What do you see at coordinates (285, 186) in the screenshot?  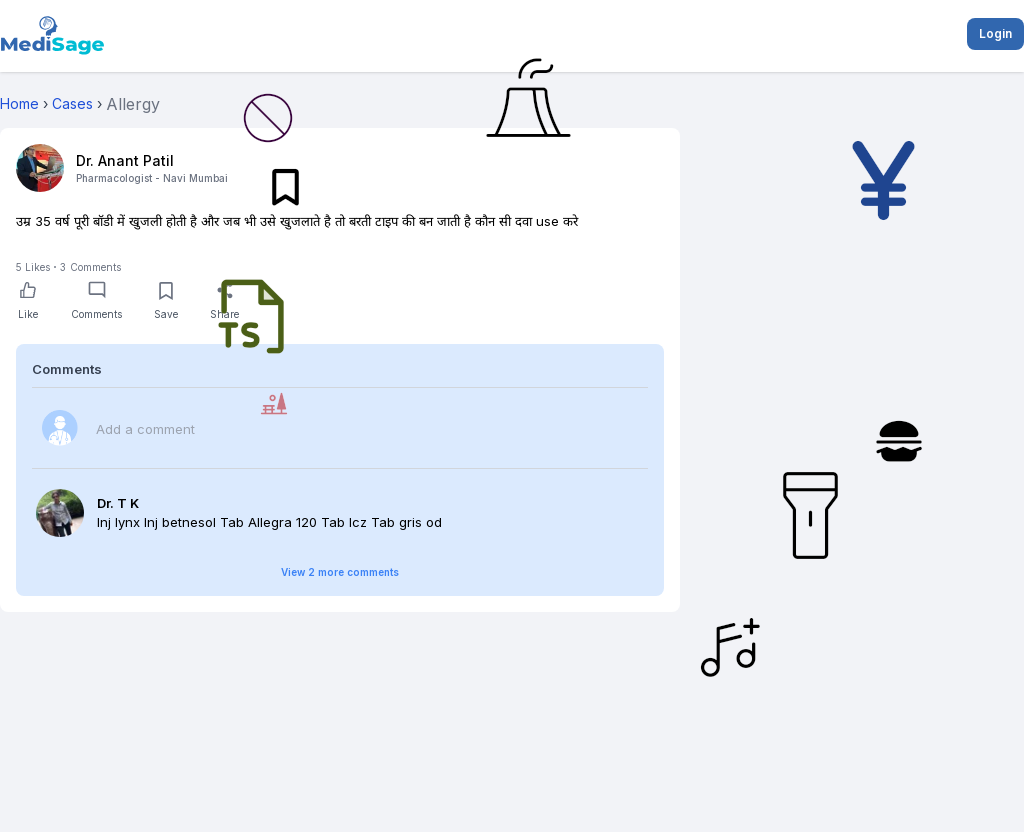 I see `bookmark this item` at bounding box center [285, 186].